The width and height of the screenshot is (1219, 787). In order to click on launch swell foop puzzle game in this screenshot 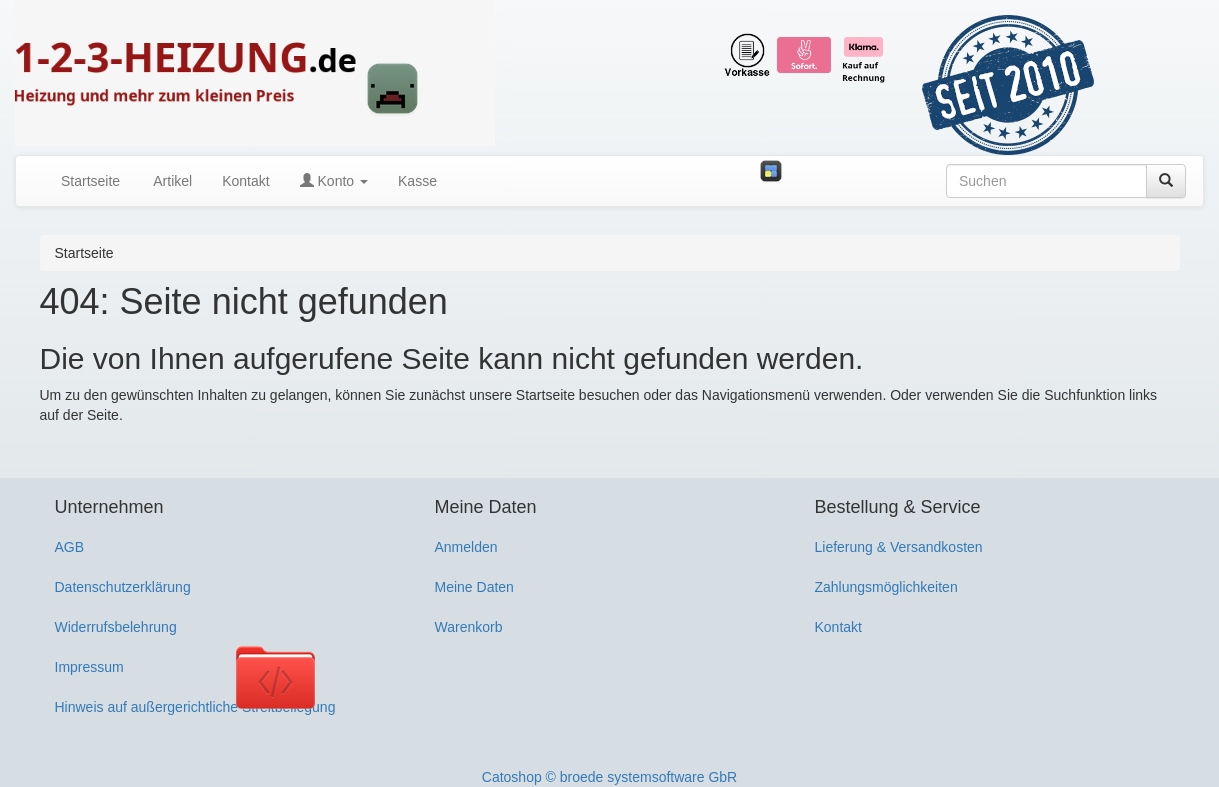, I will do `click(771, 171)`.